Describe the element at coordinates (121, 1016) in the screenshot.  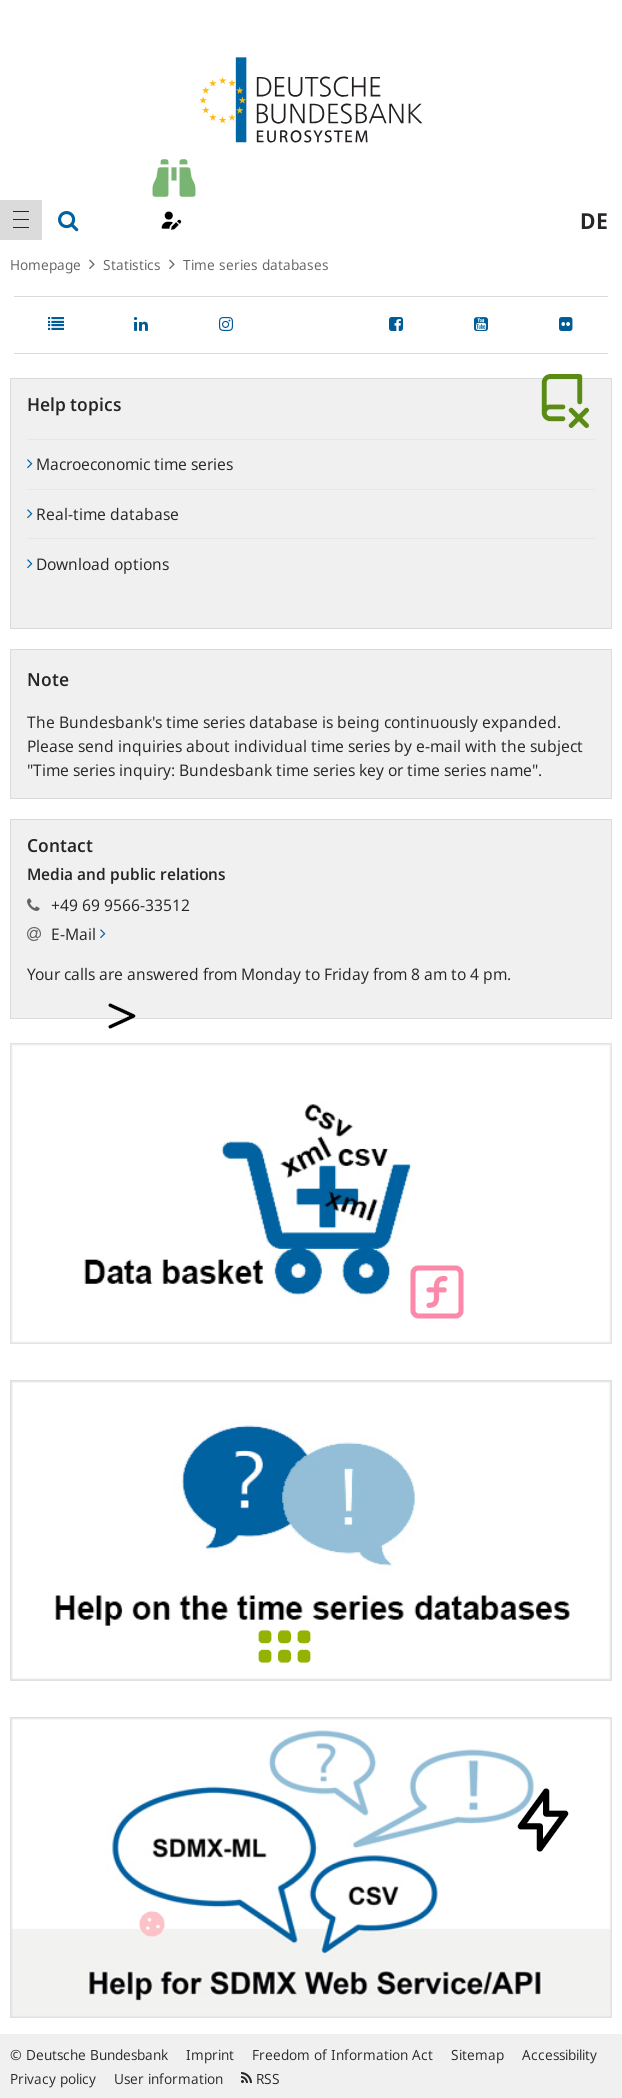
I see `navigate to the next item or page` at that location.